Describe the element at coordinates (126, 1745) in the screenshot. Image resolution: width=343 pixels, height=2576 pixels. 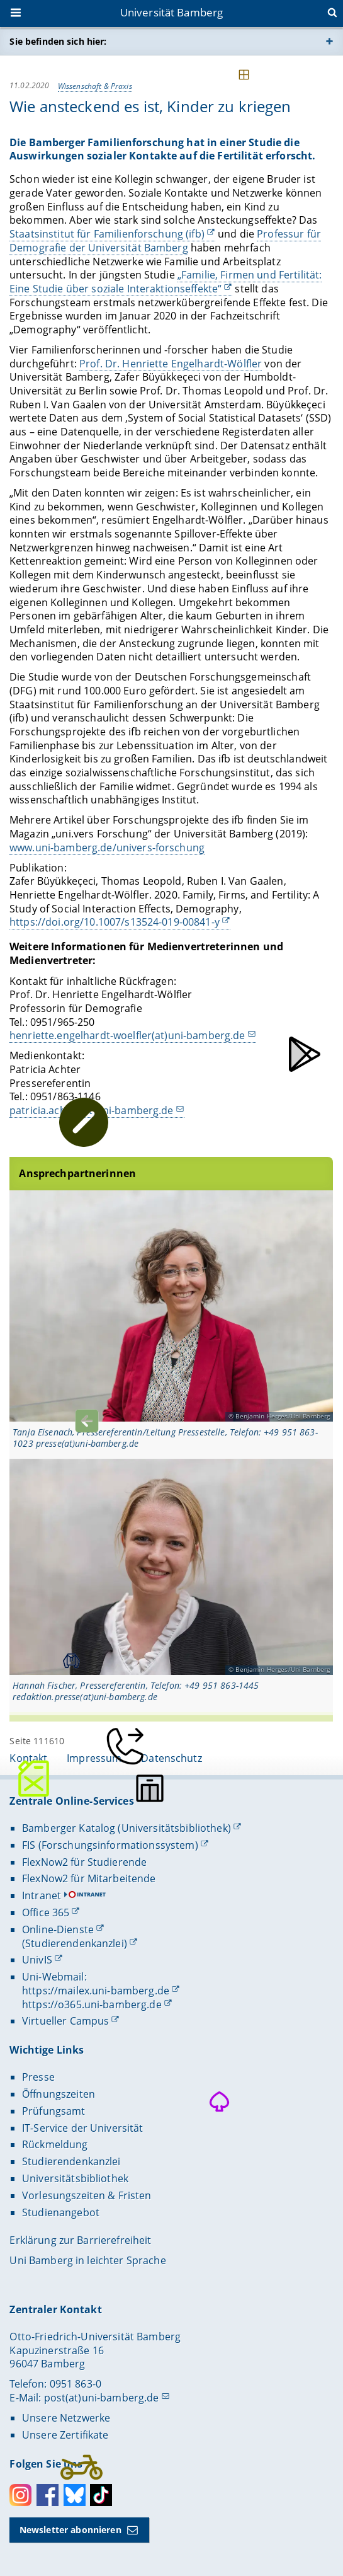
I see `transfer an active call` at that location.